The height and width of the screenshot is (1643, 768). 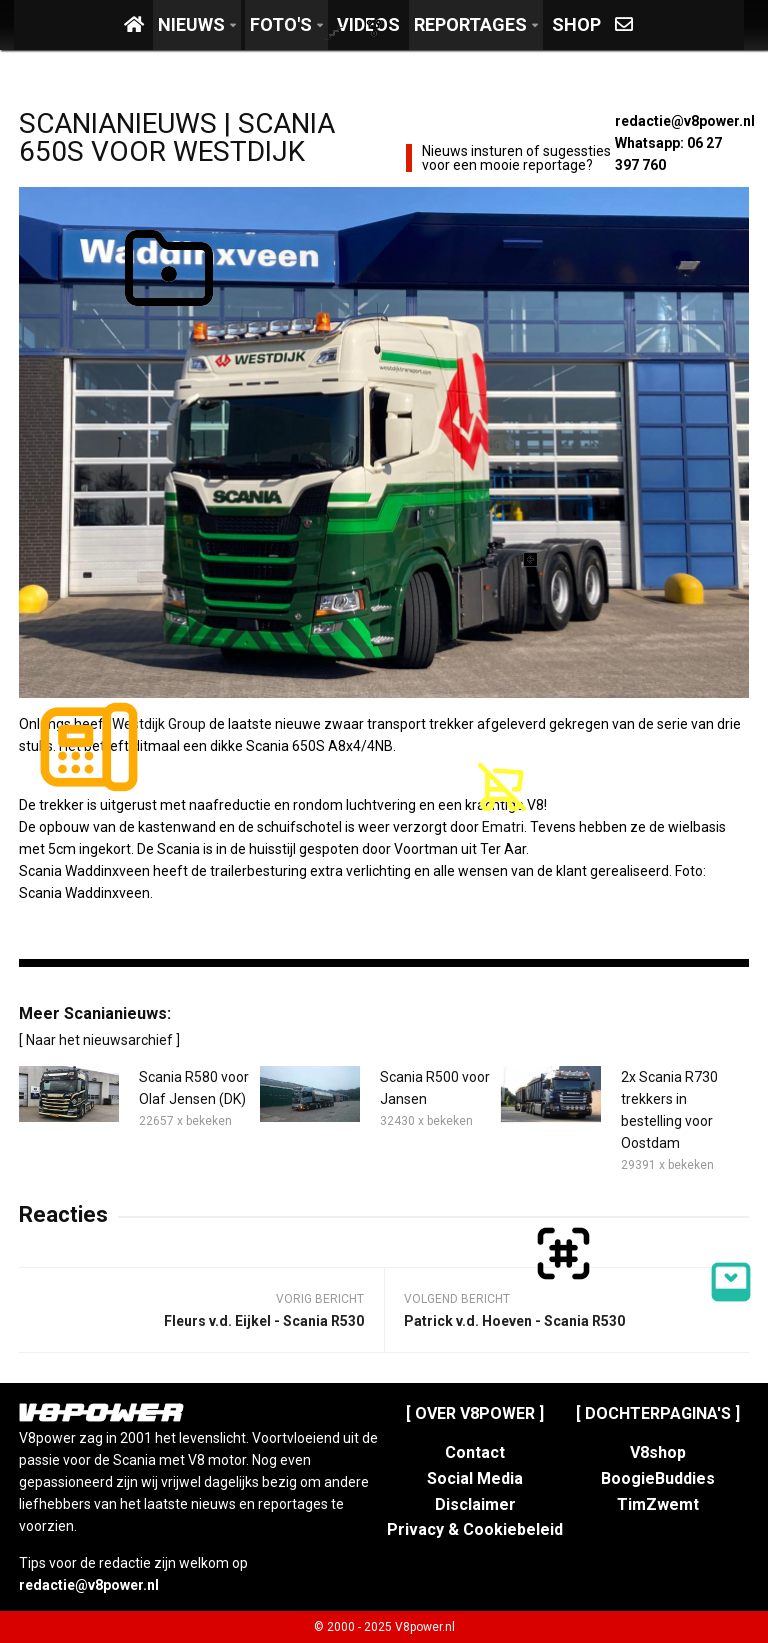 What do you see at coordinates (374, 28) in the screenshot?
I see `fork a repository` at bounding box center [374, 28].